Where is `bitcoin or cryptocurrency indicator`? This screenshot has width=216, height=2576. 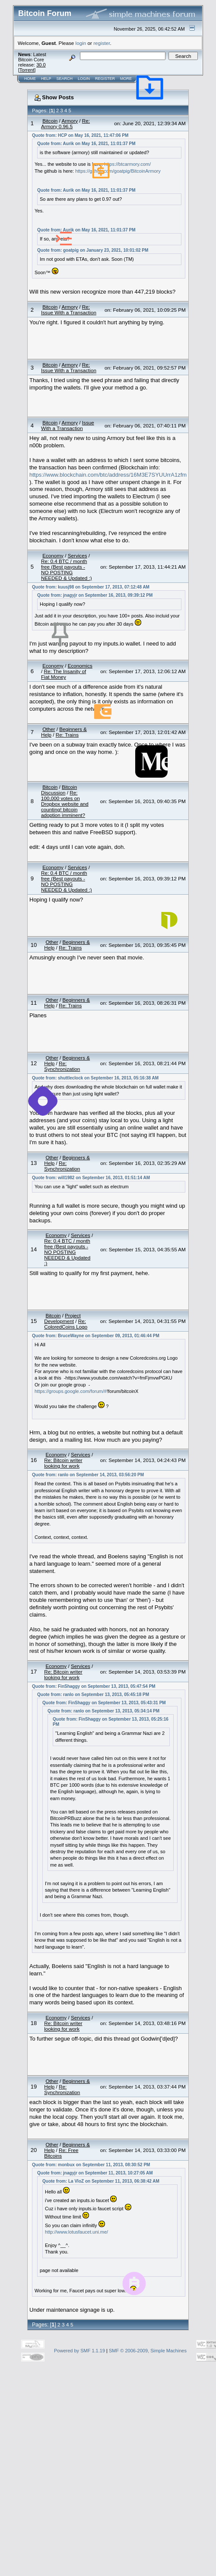
bitcoin or cryptocurrency indicator is located at coordinates (134, 2283).